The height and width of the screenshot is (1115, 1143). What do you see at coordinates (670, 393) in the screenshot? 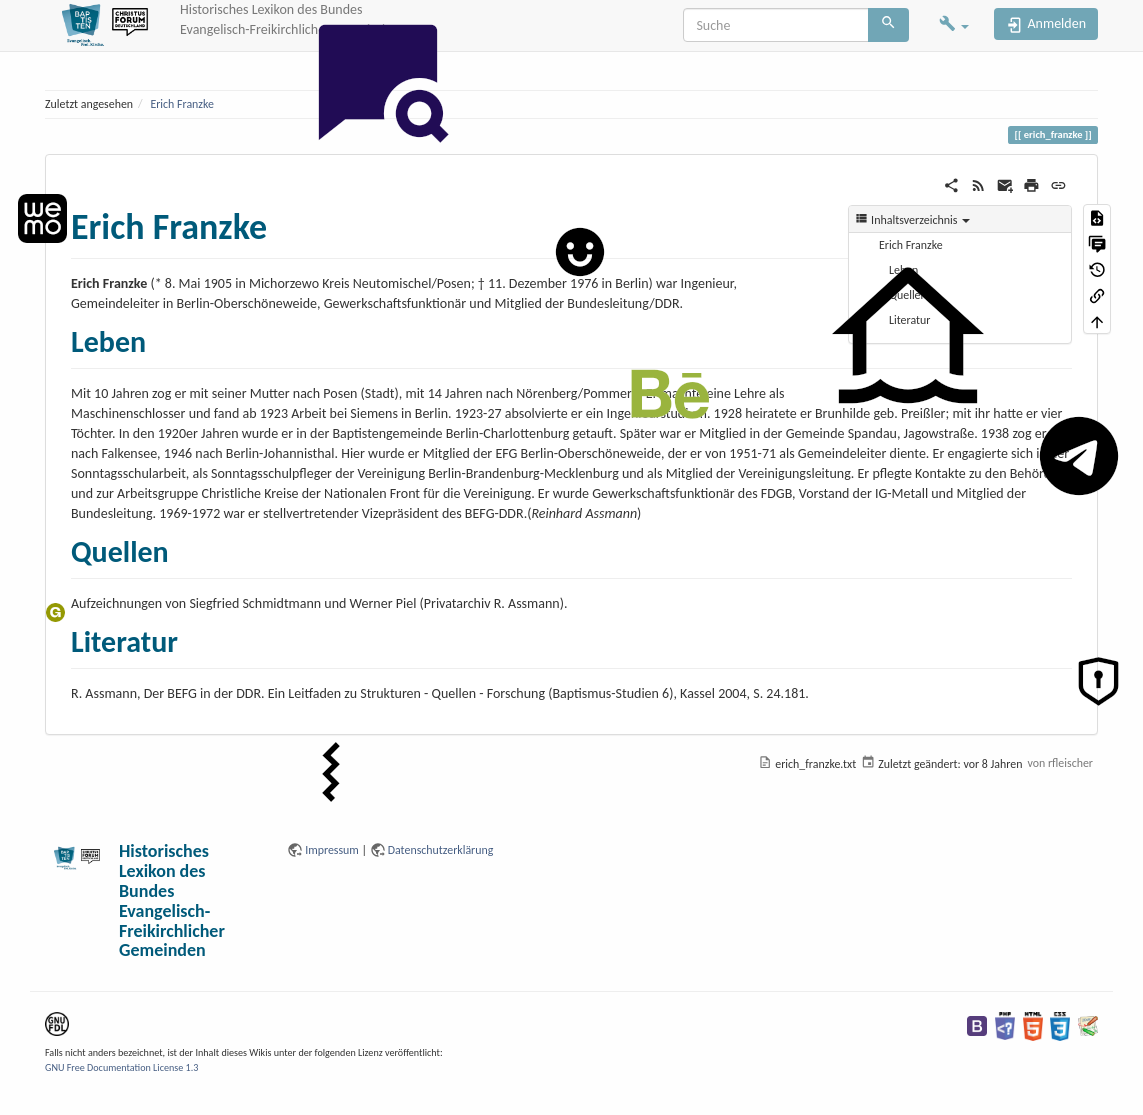
I see `visit behance profile or portfolio` at bounding box center [670, 393].